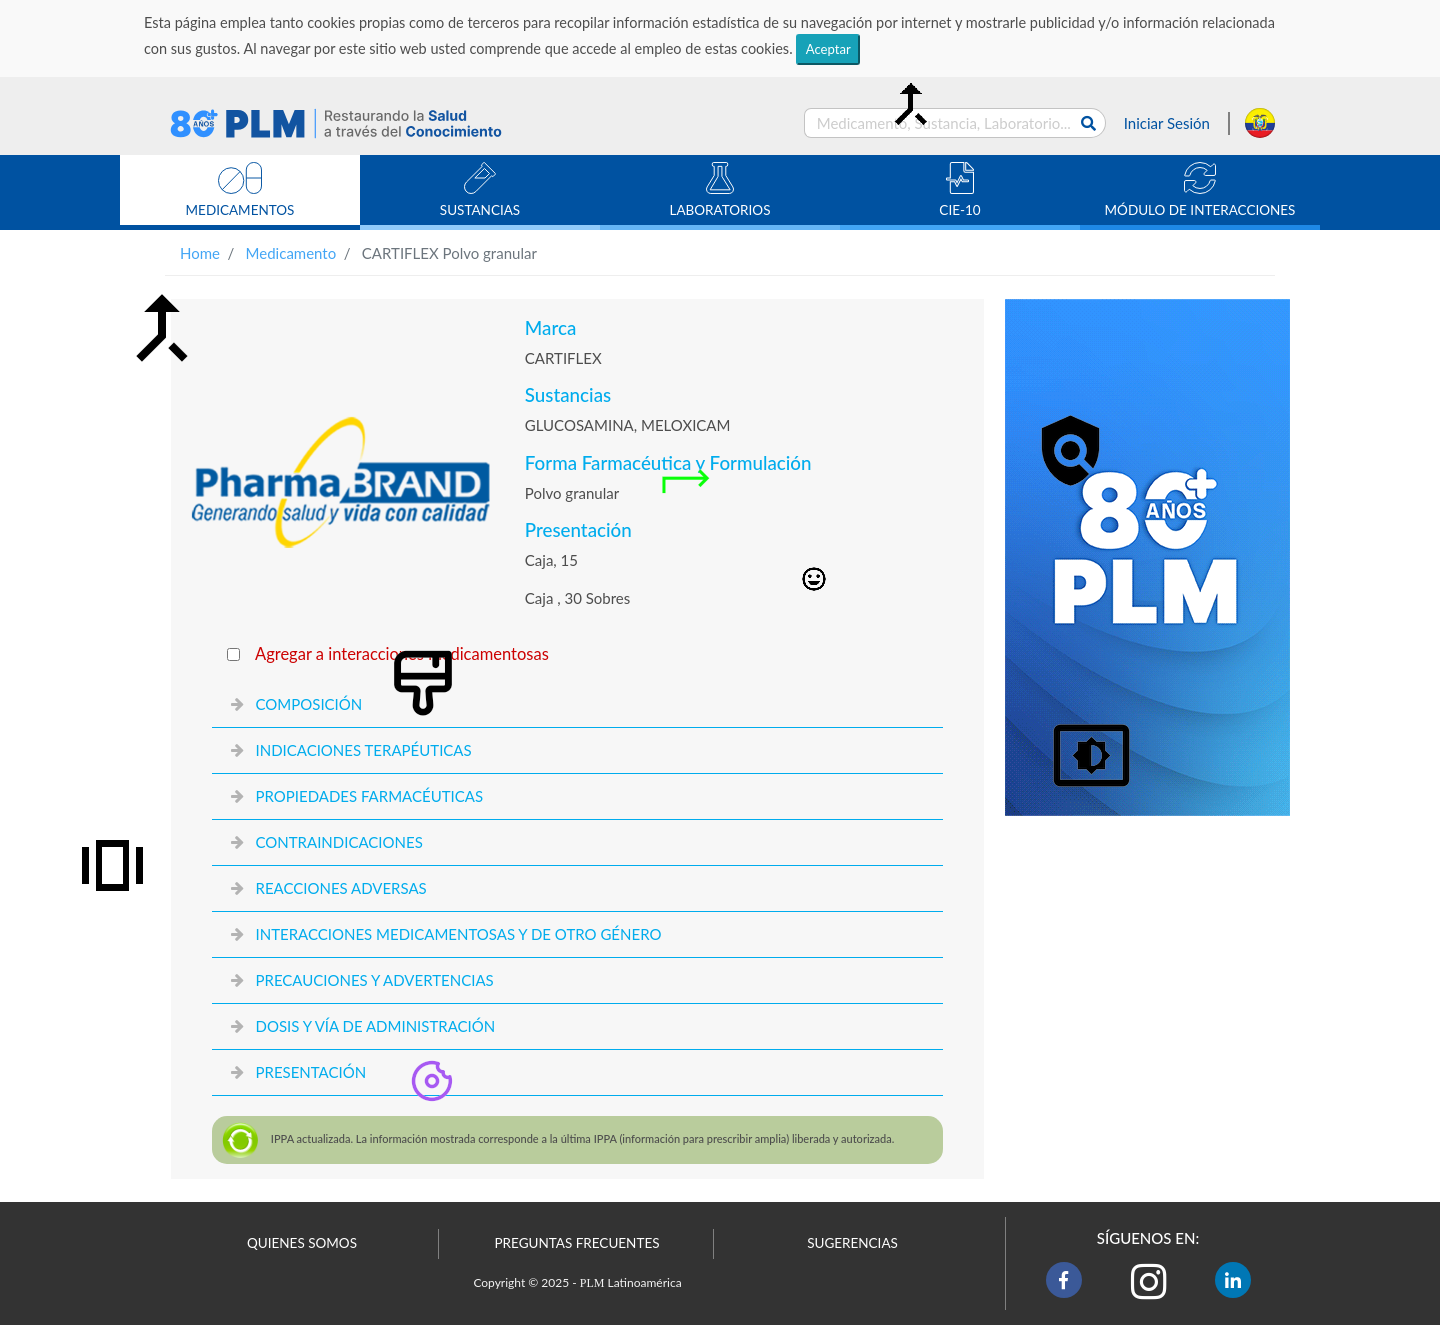 Image resolution: width=1440 pixels, height=1325 pixels. What do you see at coordinates (432, 1081) in the screenshot?
I see `access food or bakery category` at bounding box center [432, 1081].